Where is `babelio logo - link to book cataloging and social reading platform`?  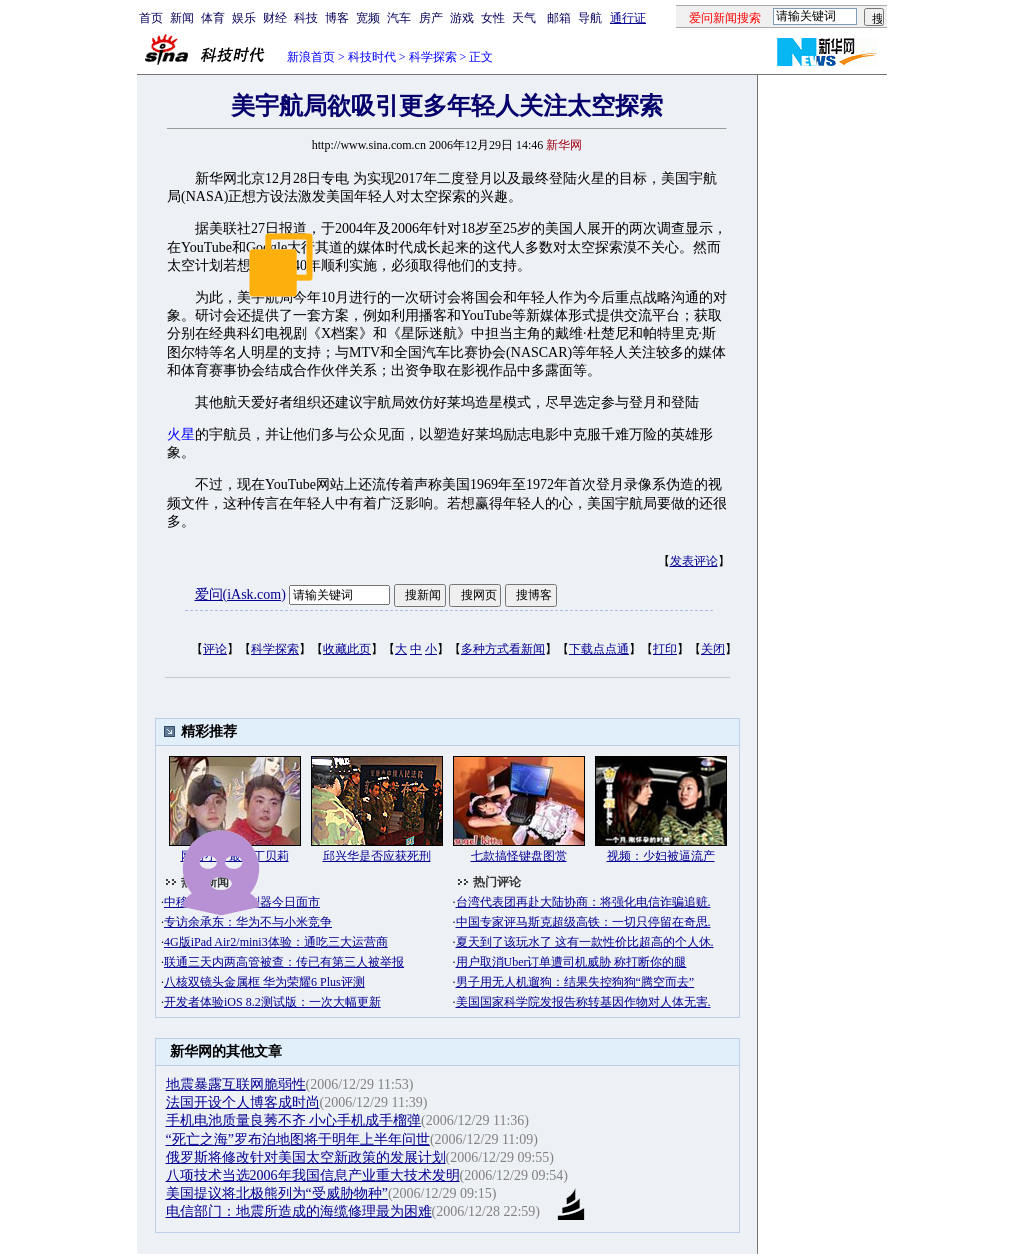
babelio logo - link to book cataloging and social reading platform is located at coordinates (571, 1204).